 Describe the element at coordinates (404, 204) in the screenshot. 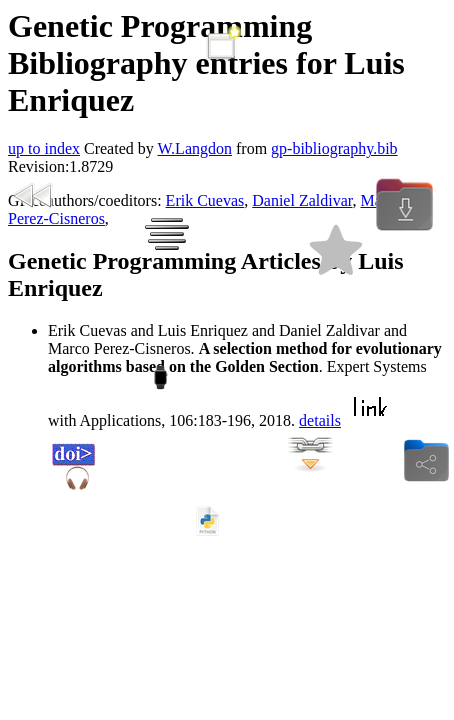

I see `open your downloads folder` at that location.